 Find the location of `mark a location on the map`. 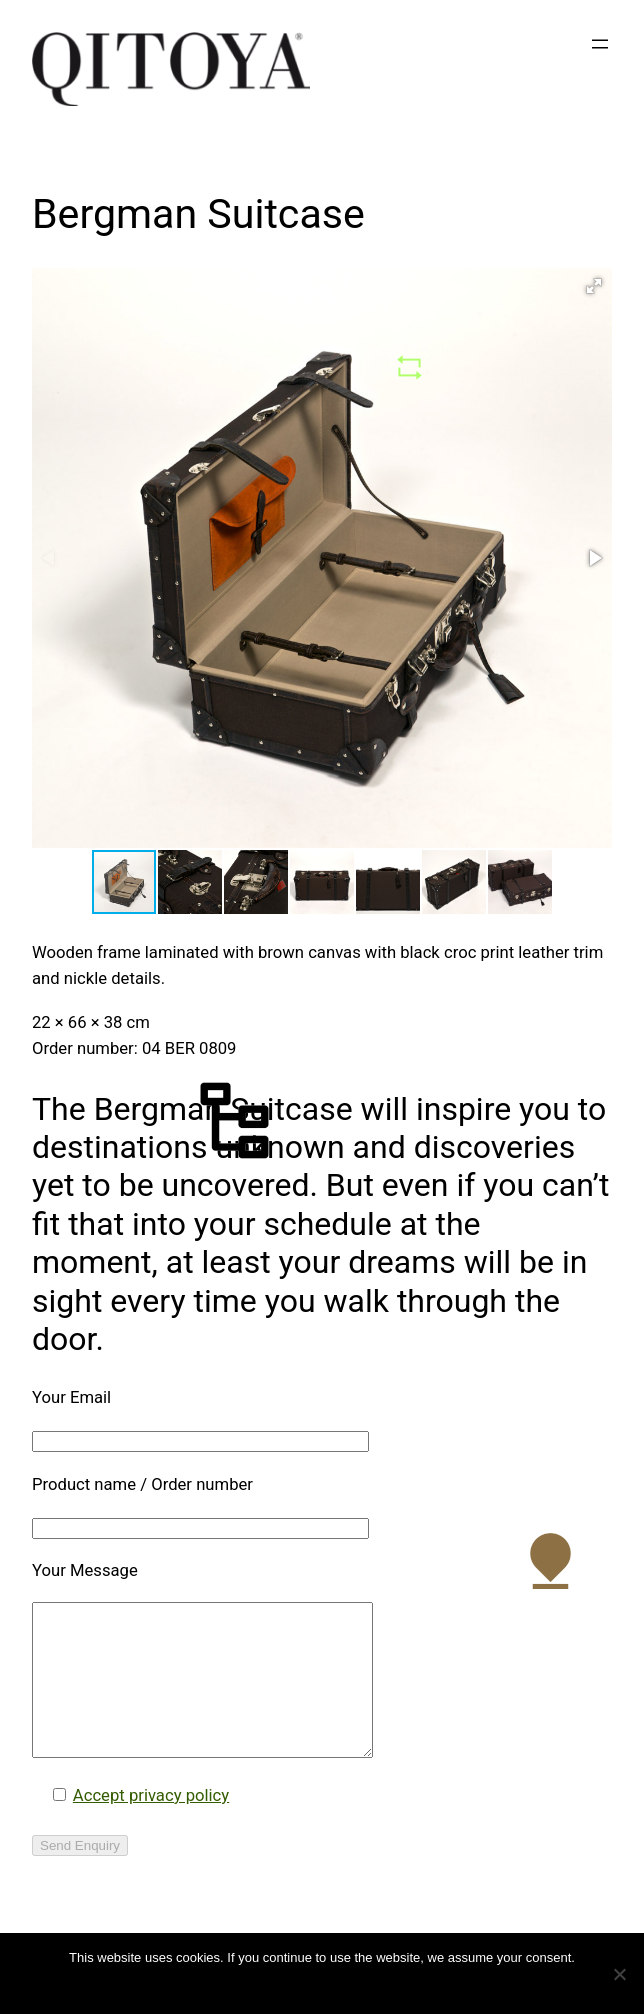

mark a location on the map is located at coordinates (550, 1558).